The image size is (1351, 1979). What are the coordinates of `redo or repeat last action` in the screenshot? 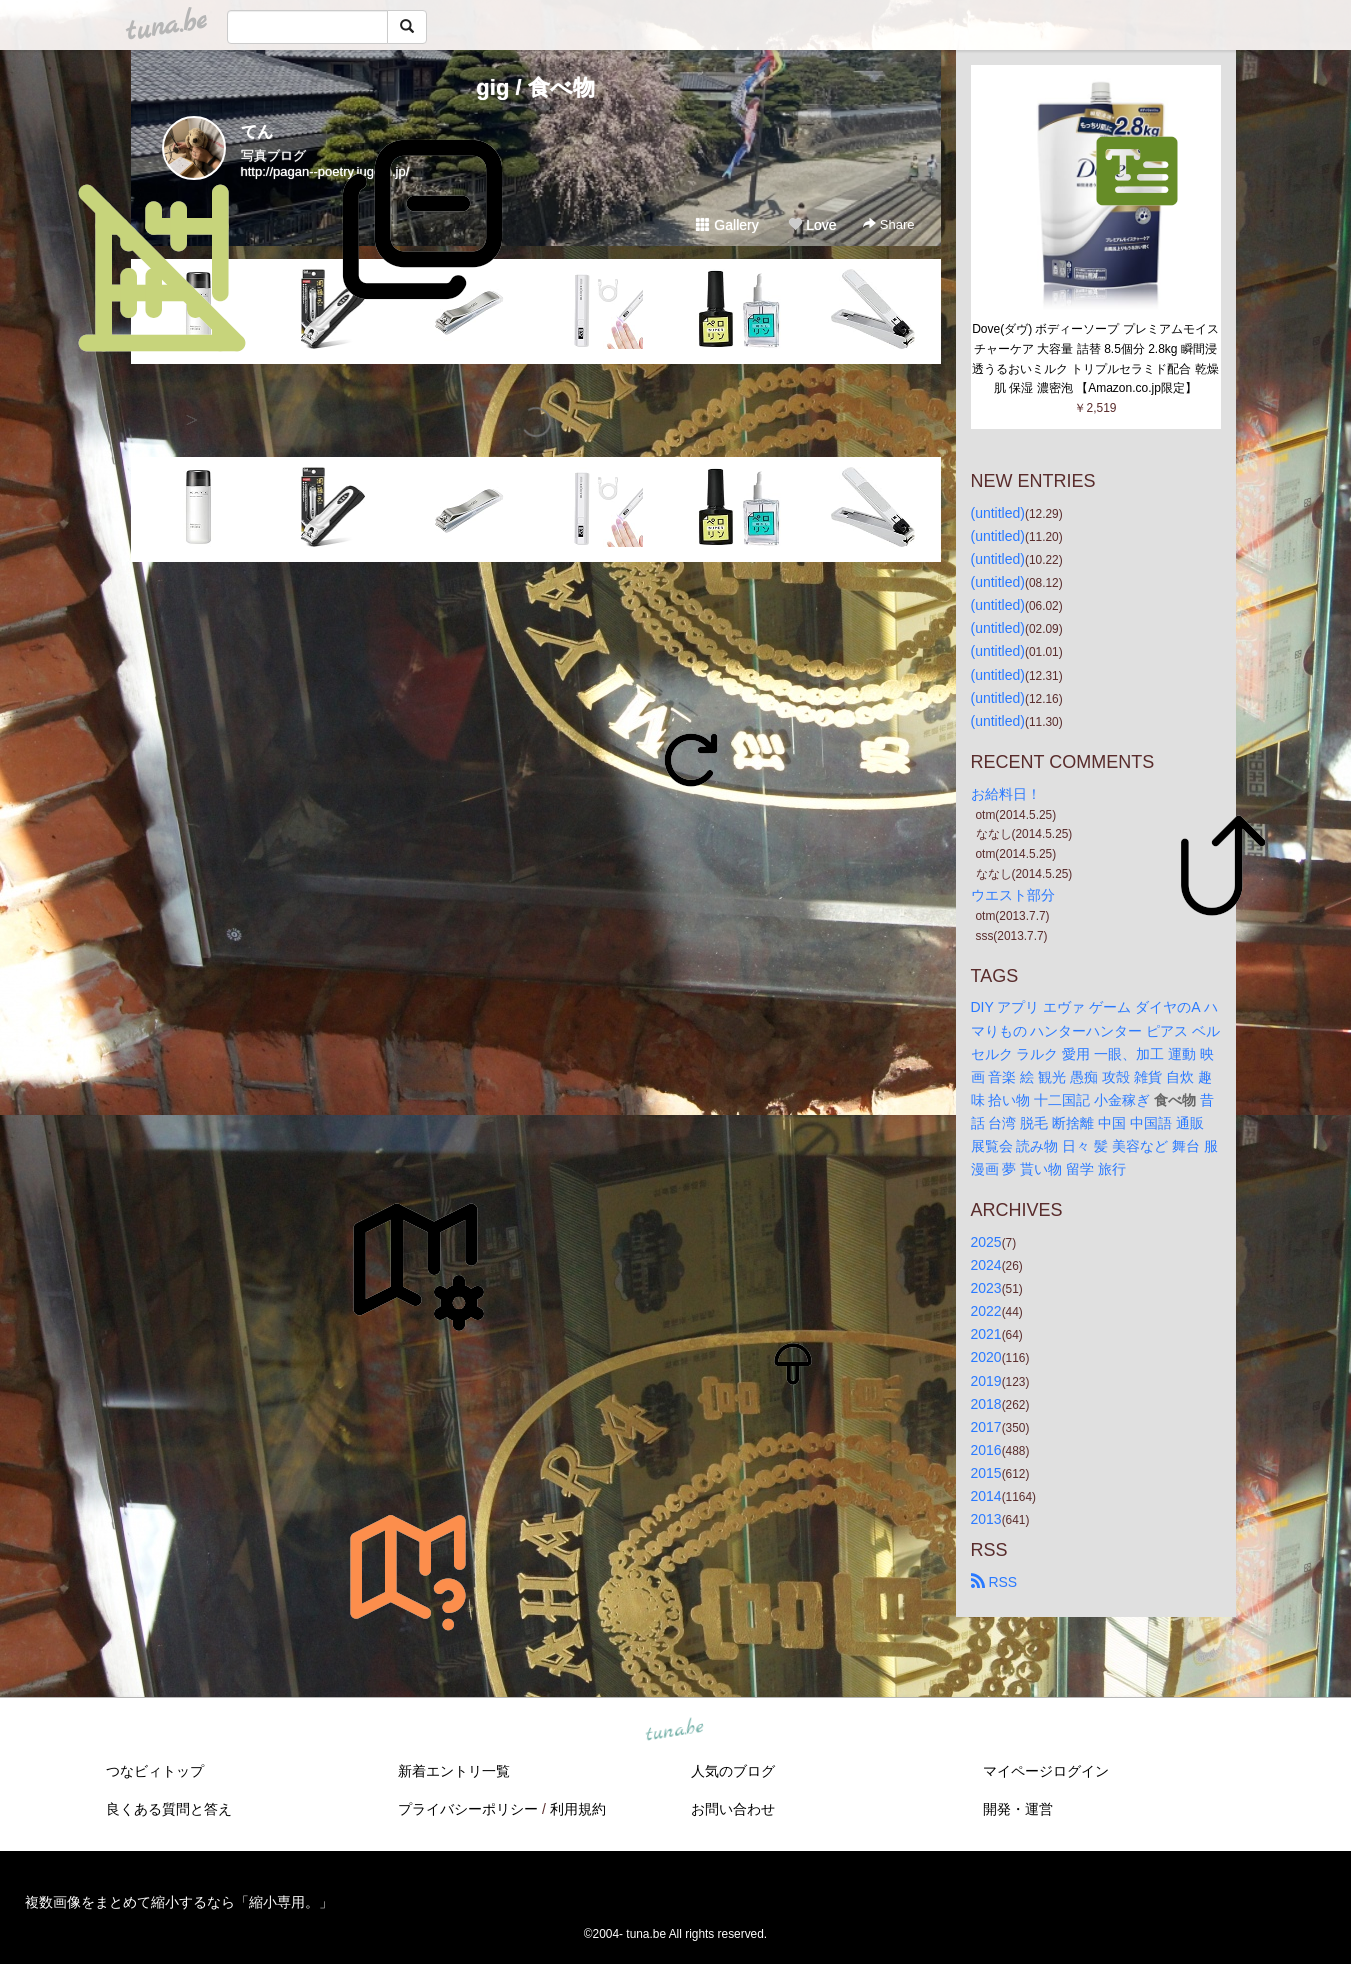 It's located at (1219, 865).